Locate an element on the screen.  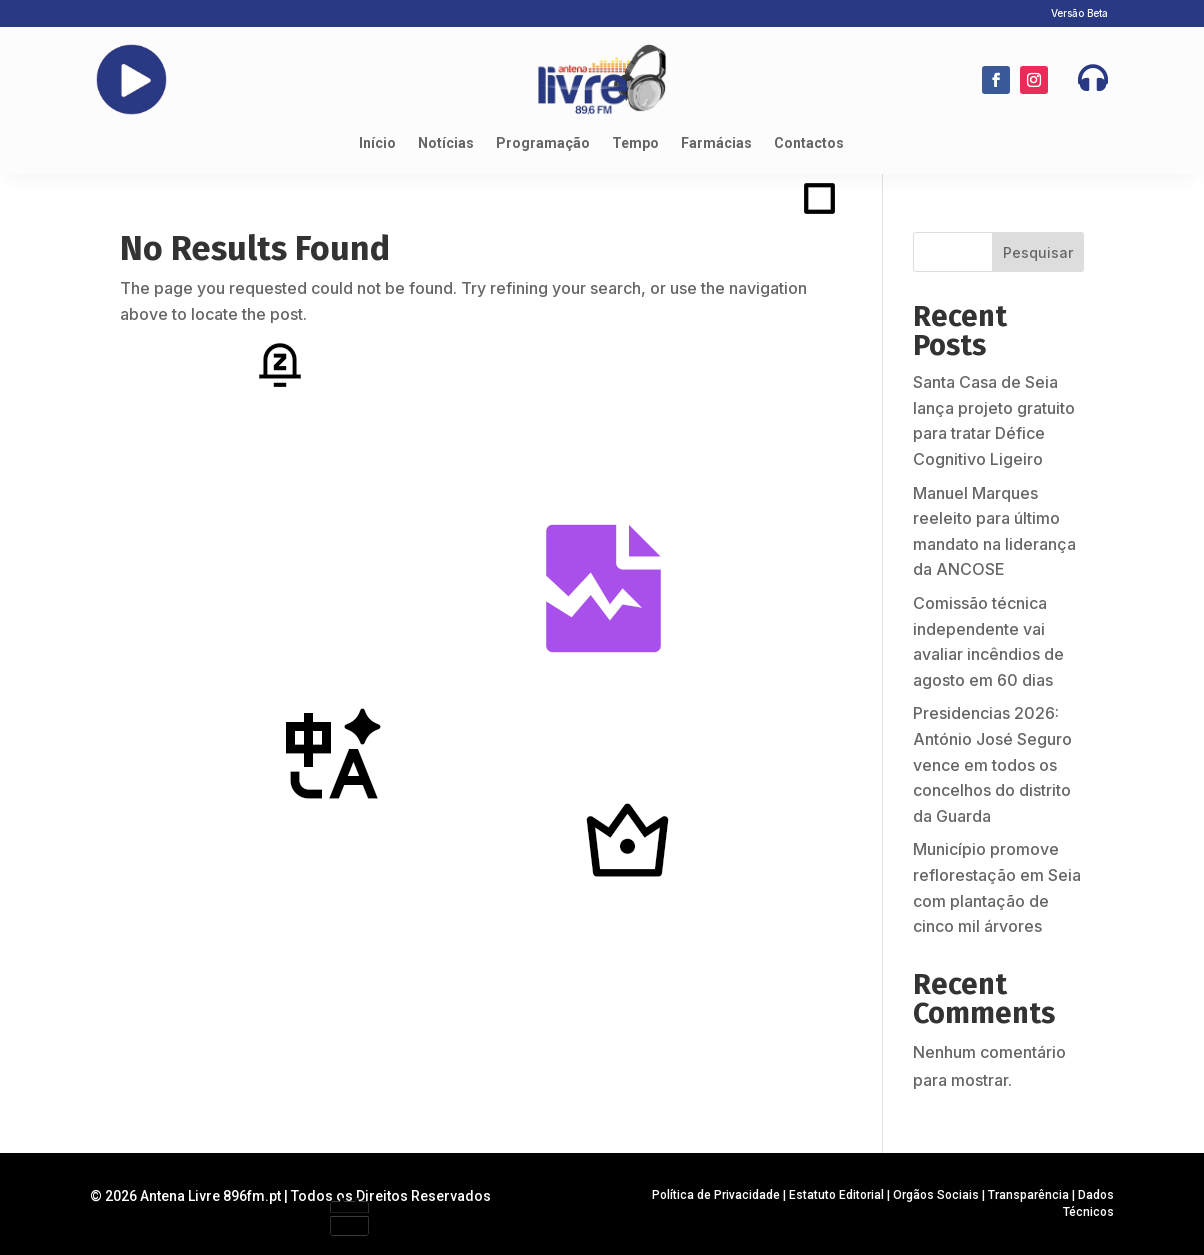
indicates a corrupted or damaged file is located at coordinates (603, 588).